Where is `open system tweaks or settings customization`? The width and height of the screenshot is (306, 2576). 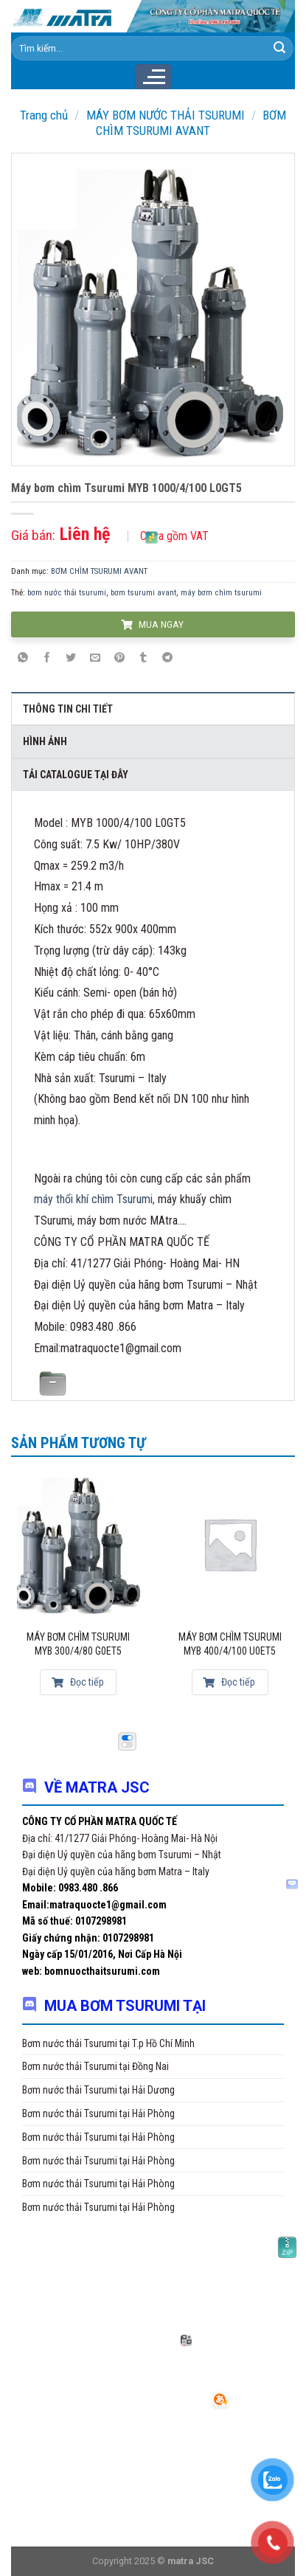 open system tweaks or settings customization is located at coordinates (127, 1741).